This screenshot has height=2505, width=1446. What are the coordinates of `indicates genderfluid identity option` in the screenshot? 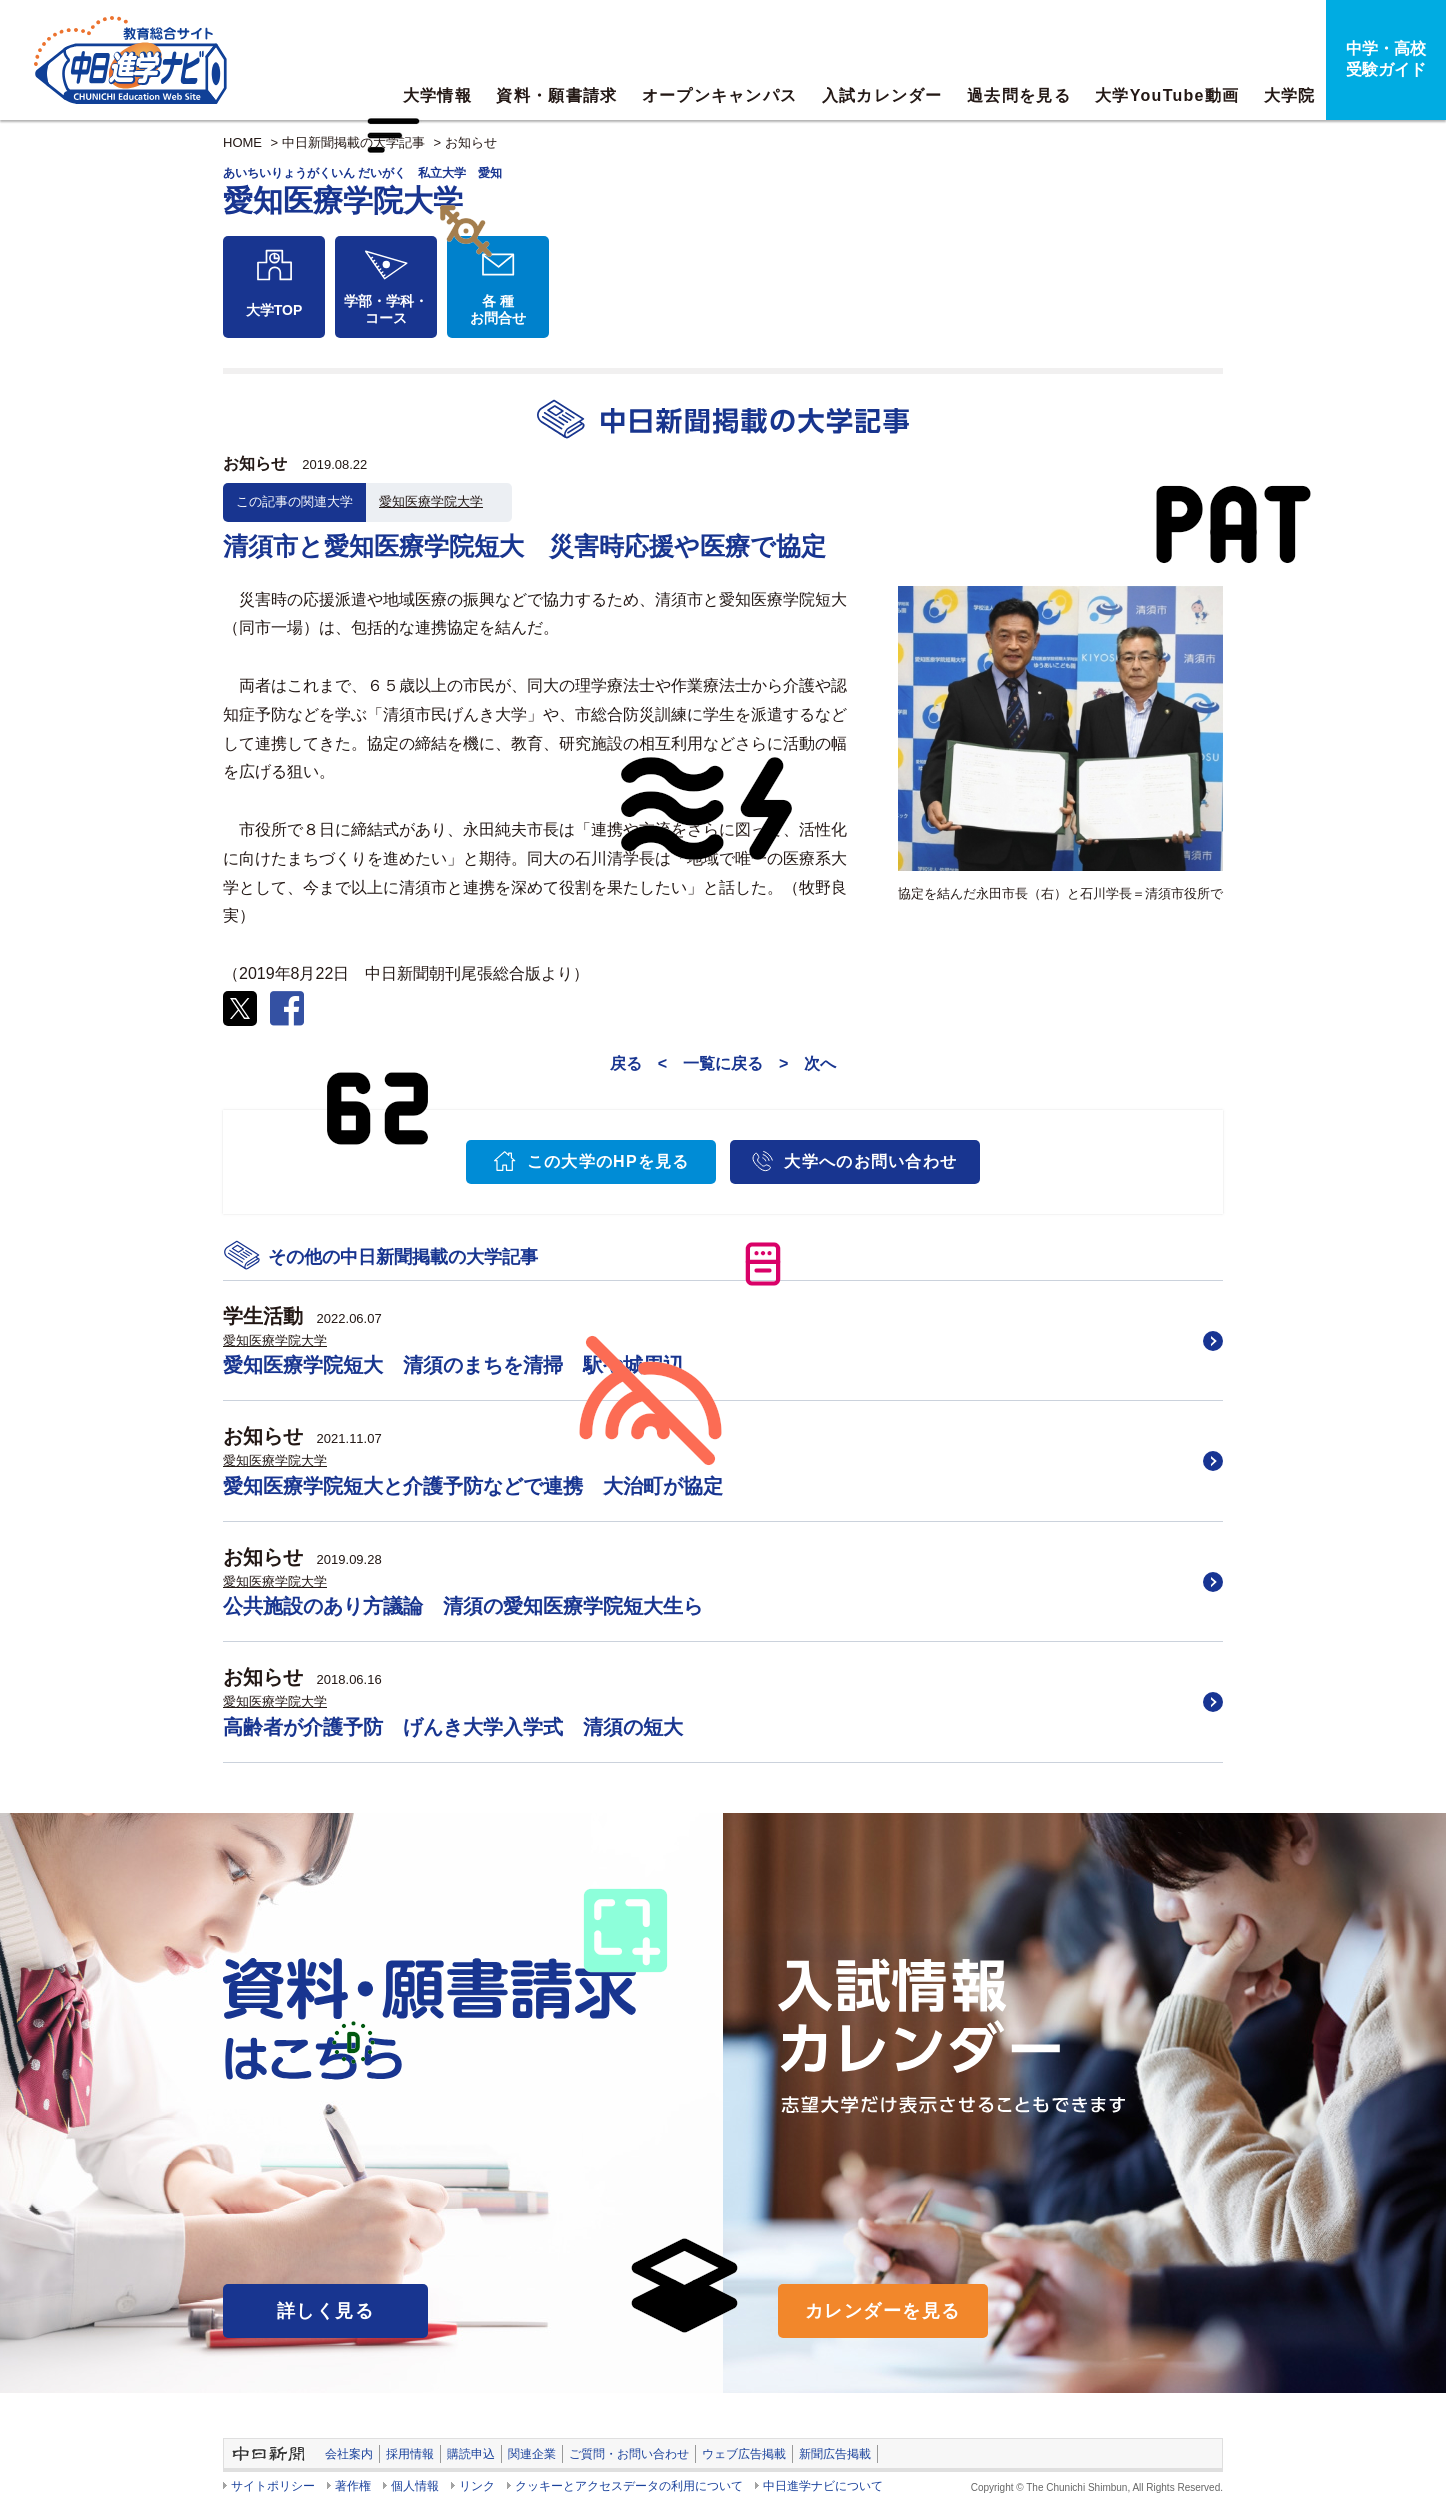 It's located at (466, 231).